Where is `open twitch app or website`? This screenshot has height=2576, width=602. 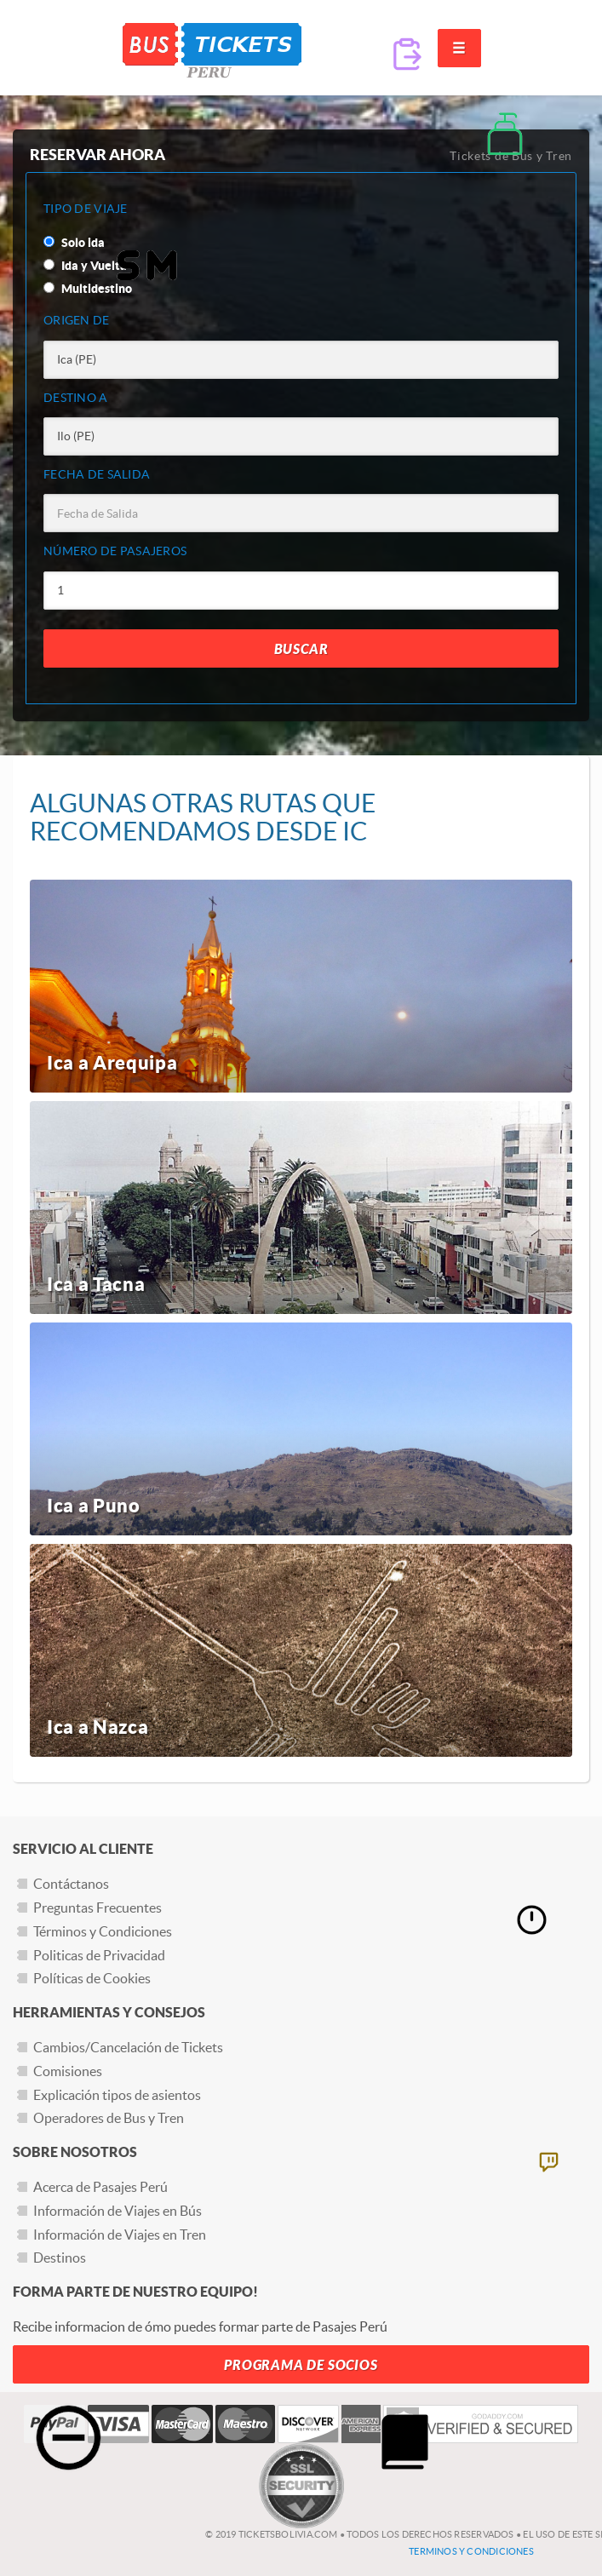
open twitch app or website is located at coordinates (548, 2161).